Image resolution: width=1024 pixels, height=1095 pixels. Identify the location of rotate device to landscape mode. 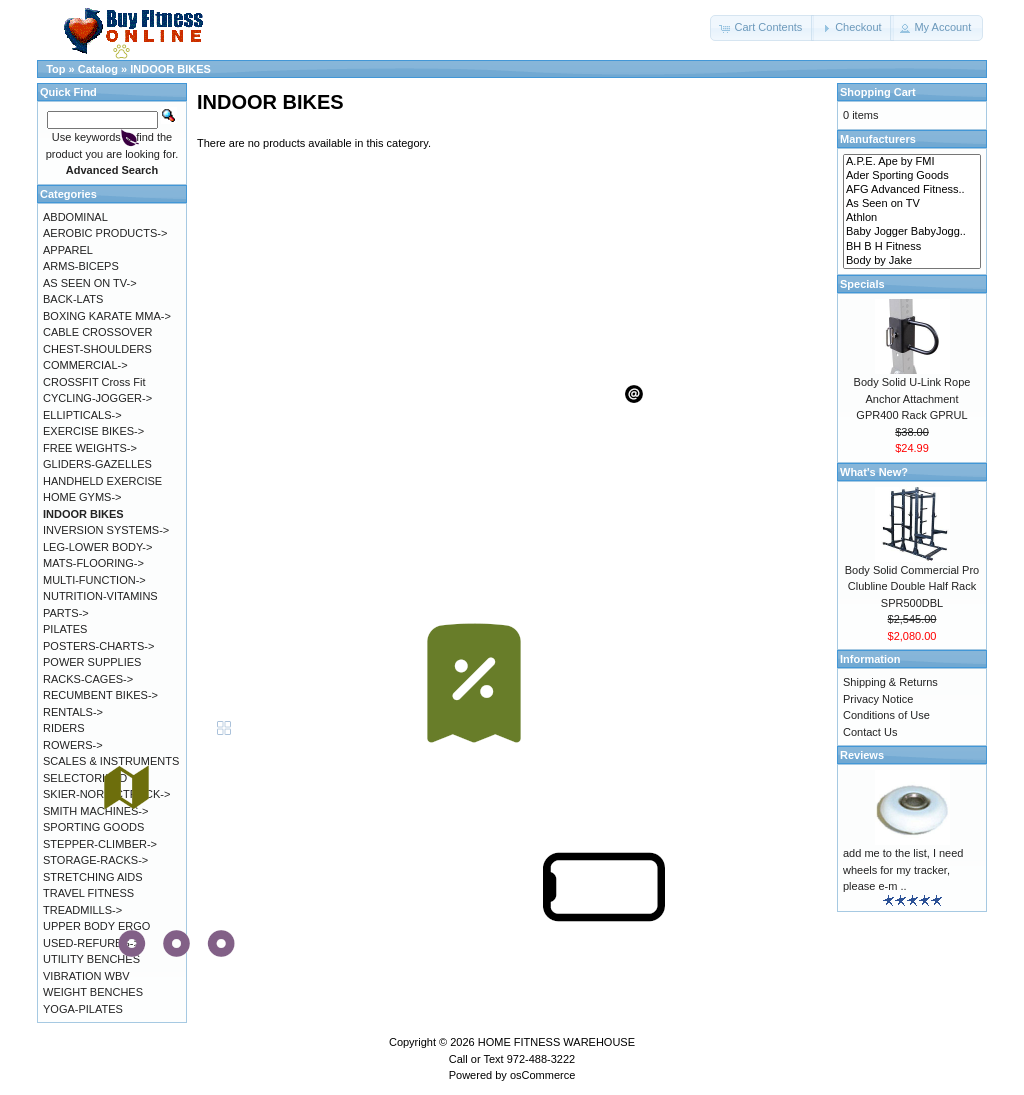
(604, 887).